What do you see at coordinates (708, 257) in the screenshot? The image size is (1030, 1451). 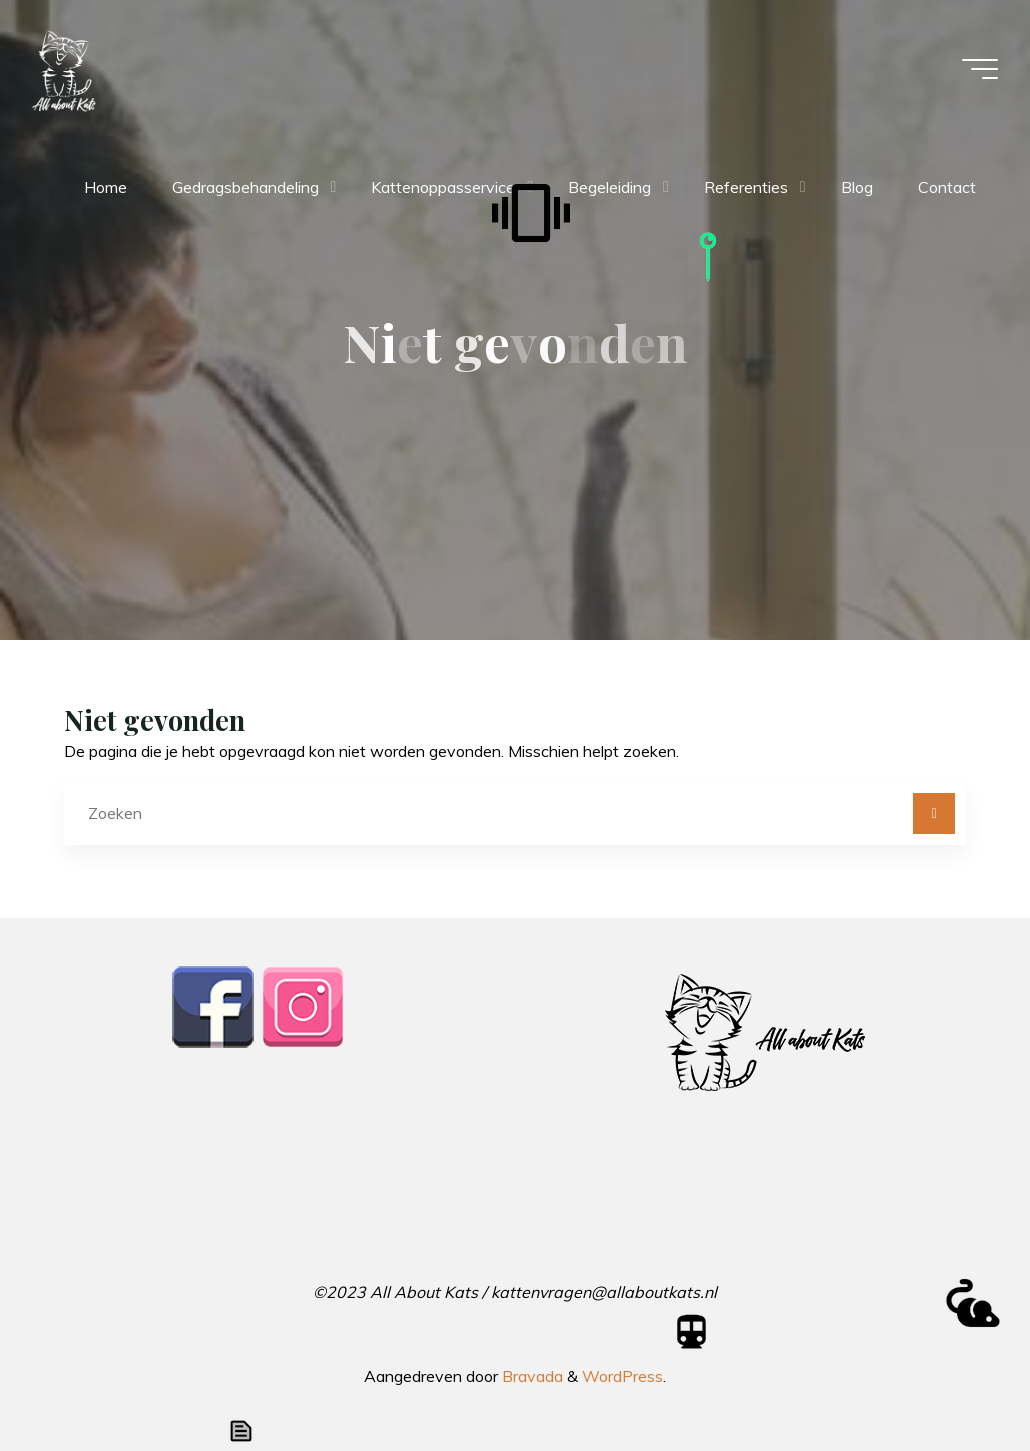 I see `pin a location on the map` at bounding box center [708, 257].